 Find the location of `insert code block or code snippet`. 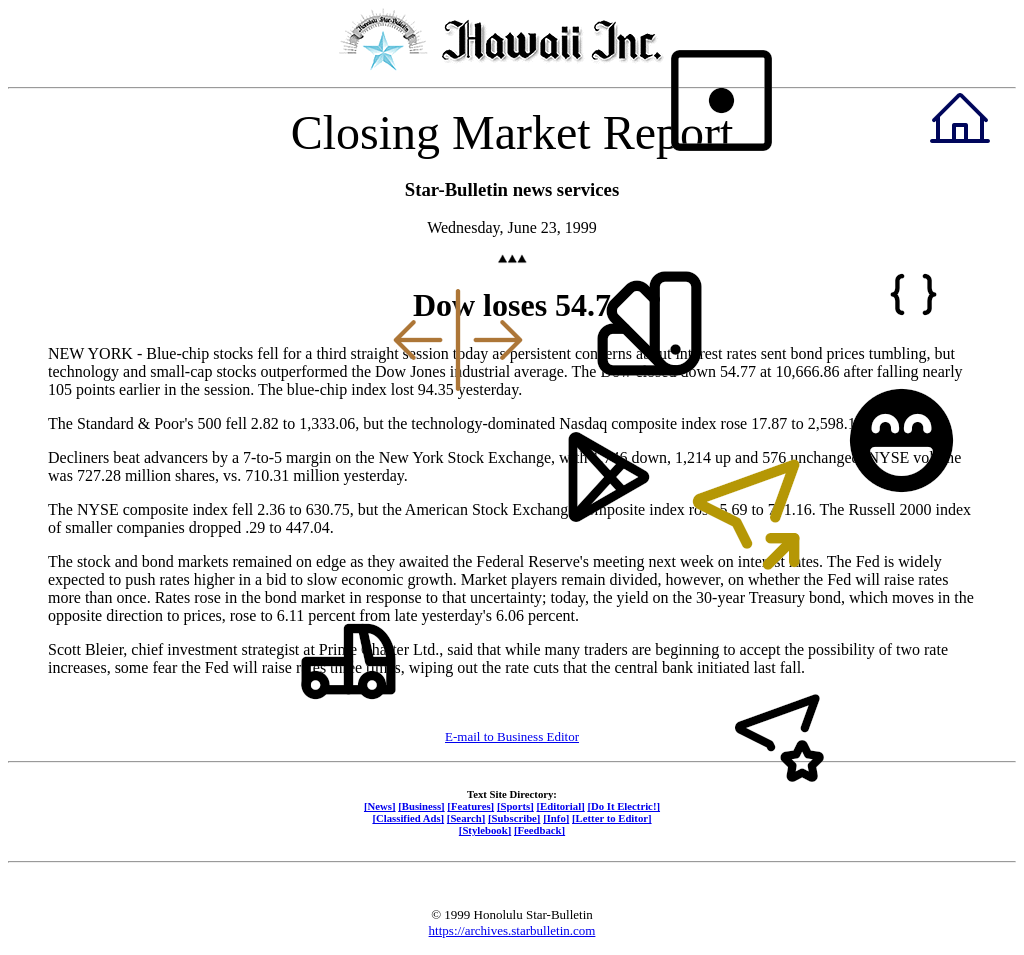

insert code block or code snippet is located at coordinates (913, 294).